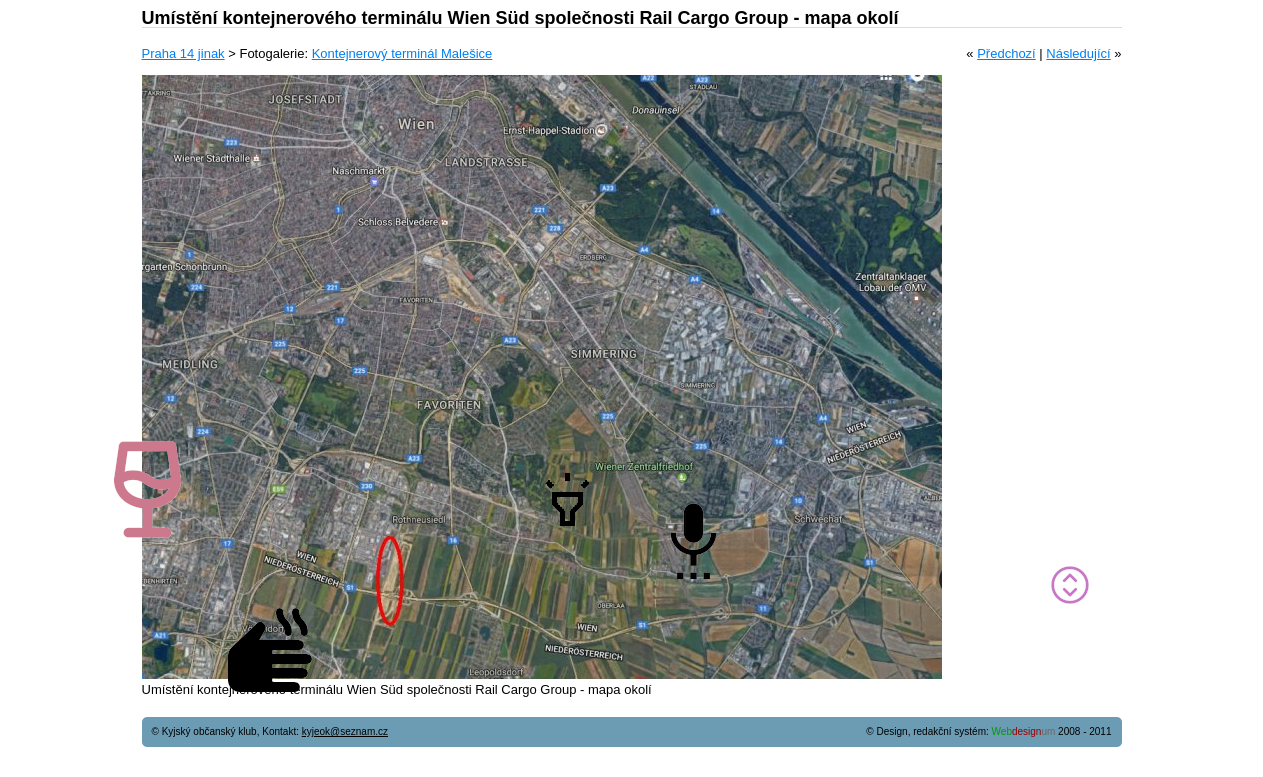 The image size is (1263, 777). What do you see at coordinates (272, 648) in the screenshot?
I see `activate hand dryer` at bounding box center [272, 648].